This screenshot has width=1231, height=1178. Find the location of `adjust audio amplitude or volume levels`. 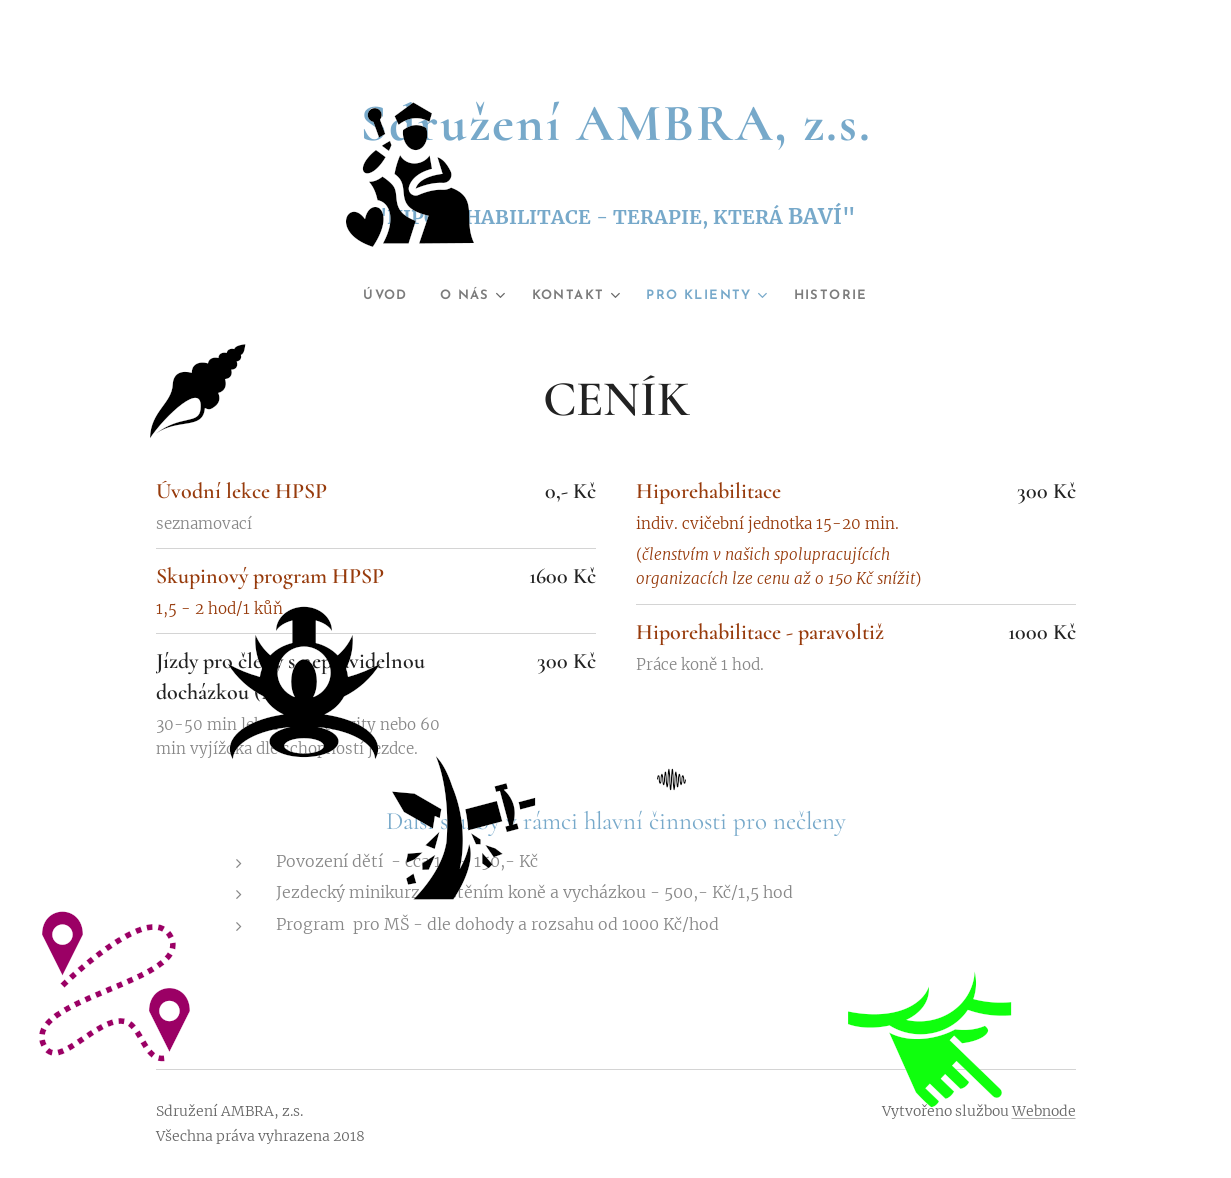

adjust audio amplitude or volume levels is located at coordinates (671, 779).